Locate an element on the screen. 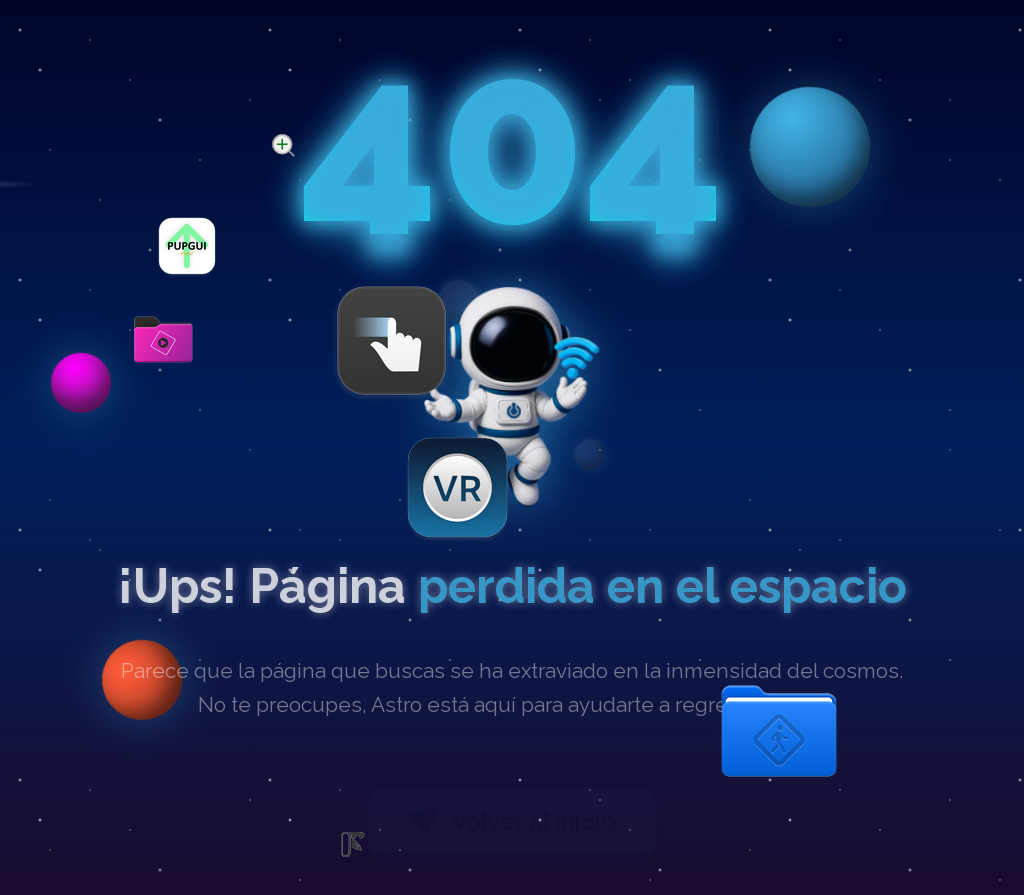 The height and width of the screenshot is (895, 1024). access system utilities and tools is located at coordinates (353, 844).